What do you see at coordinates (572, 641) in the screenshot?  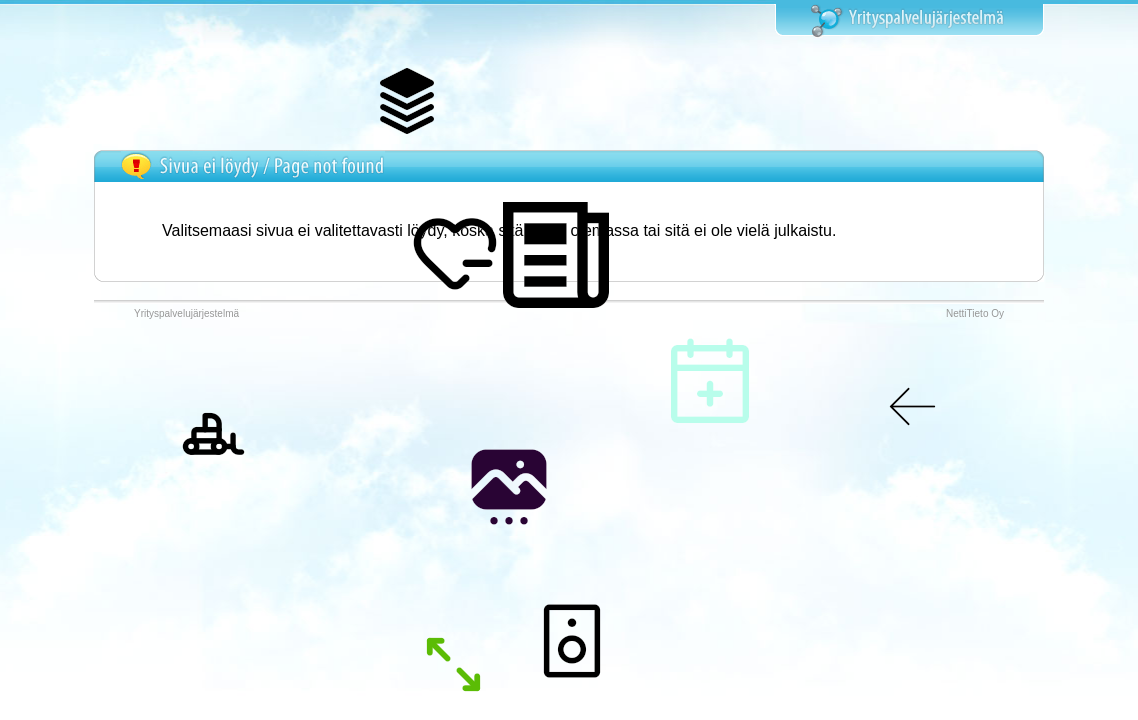 I see `adjust speaker or audio output settings` at bounding box center [572, 641].